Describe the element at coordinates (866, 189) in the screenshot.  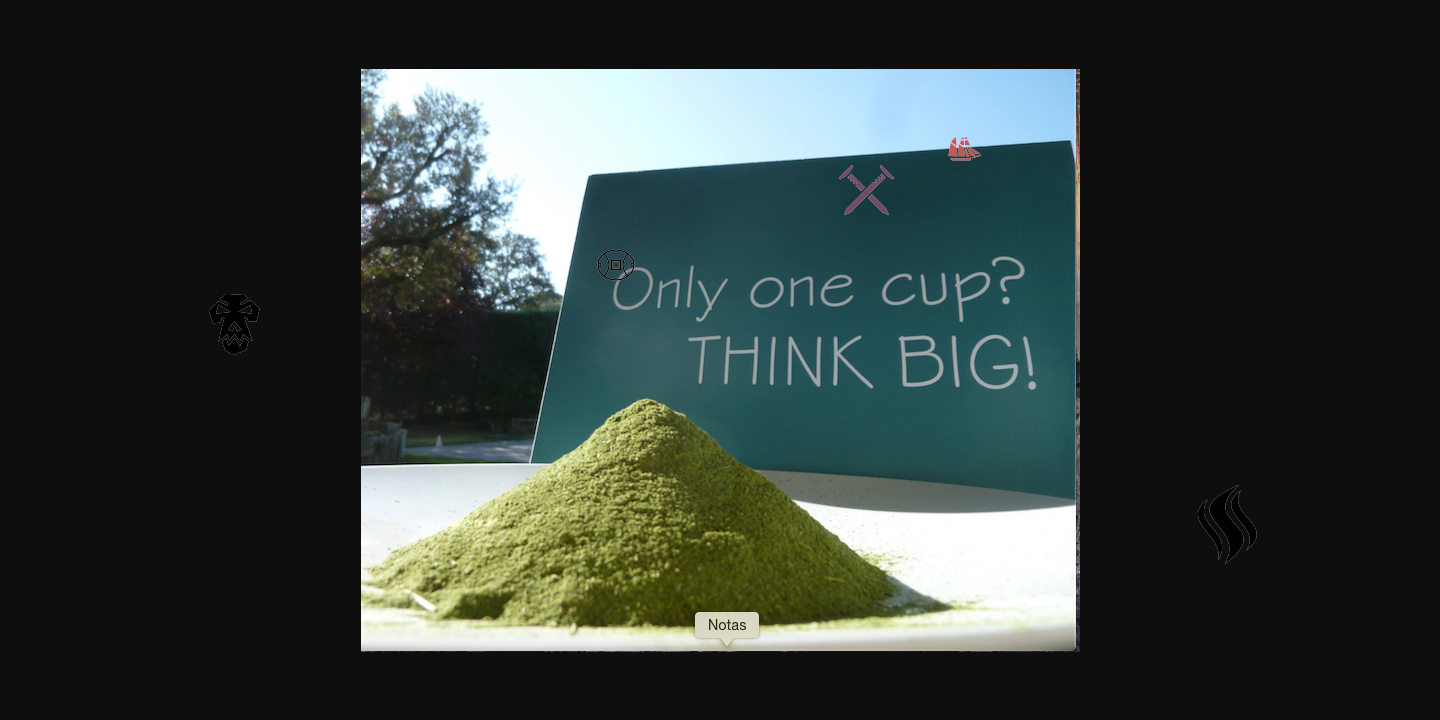
I see `crafting or construction materials in a game inventory` at that location.